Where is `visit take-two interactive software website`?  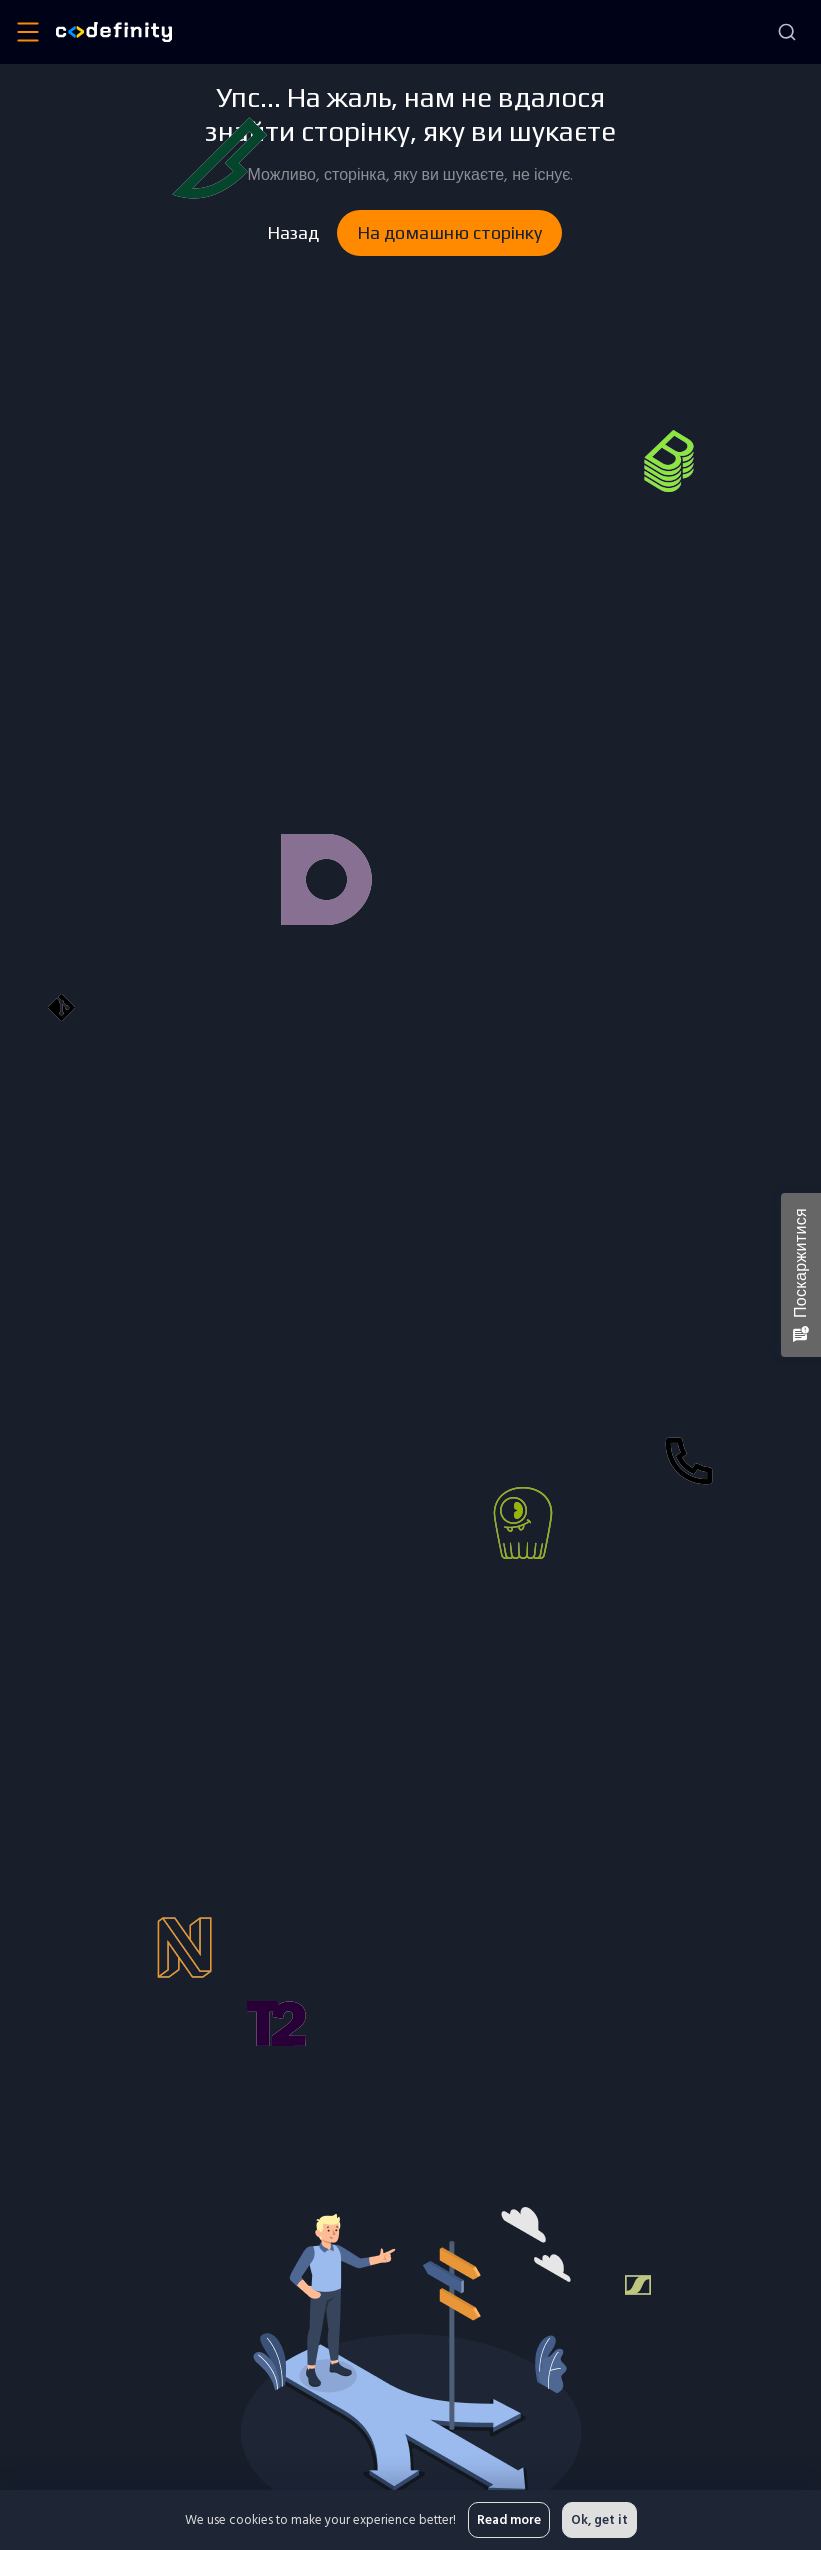
visit take-two interactive software website is located at coordinates (276, 2023).